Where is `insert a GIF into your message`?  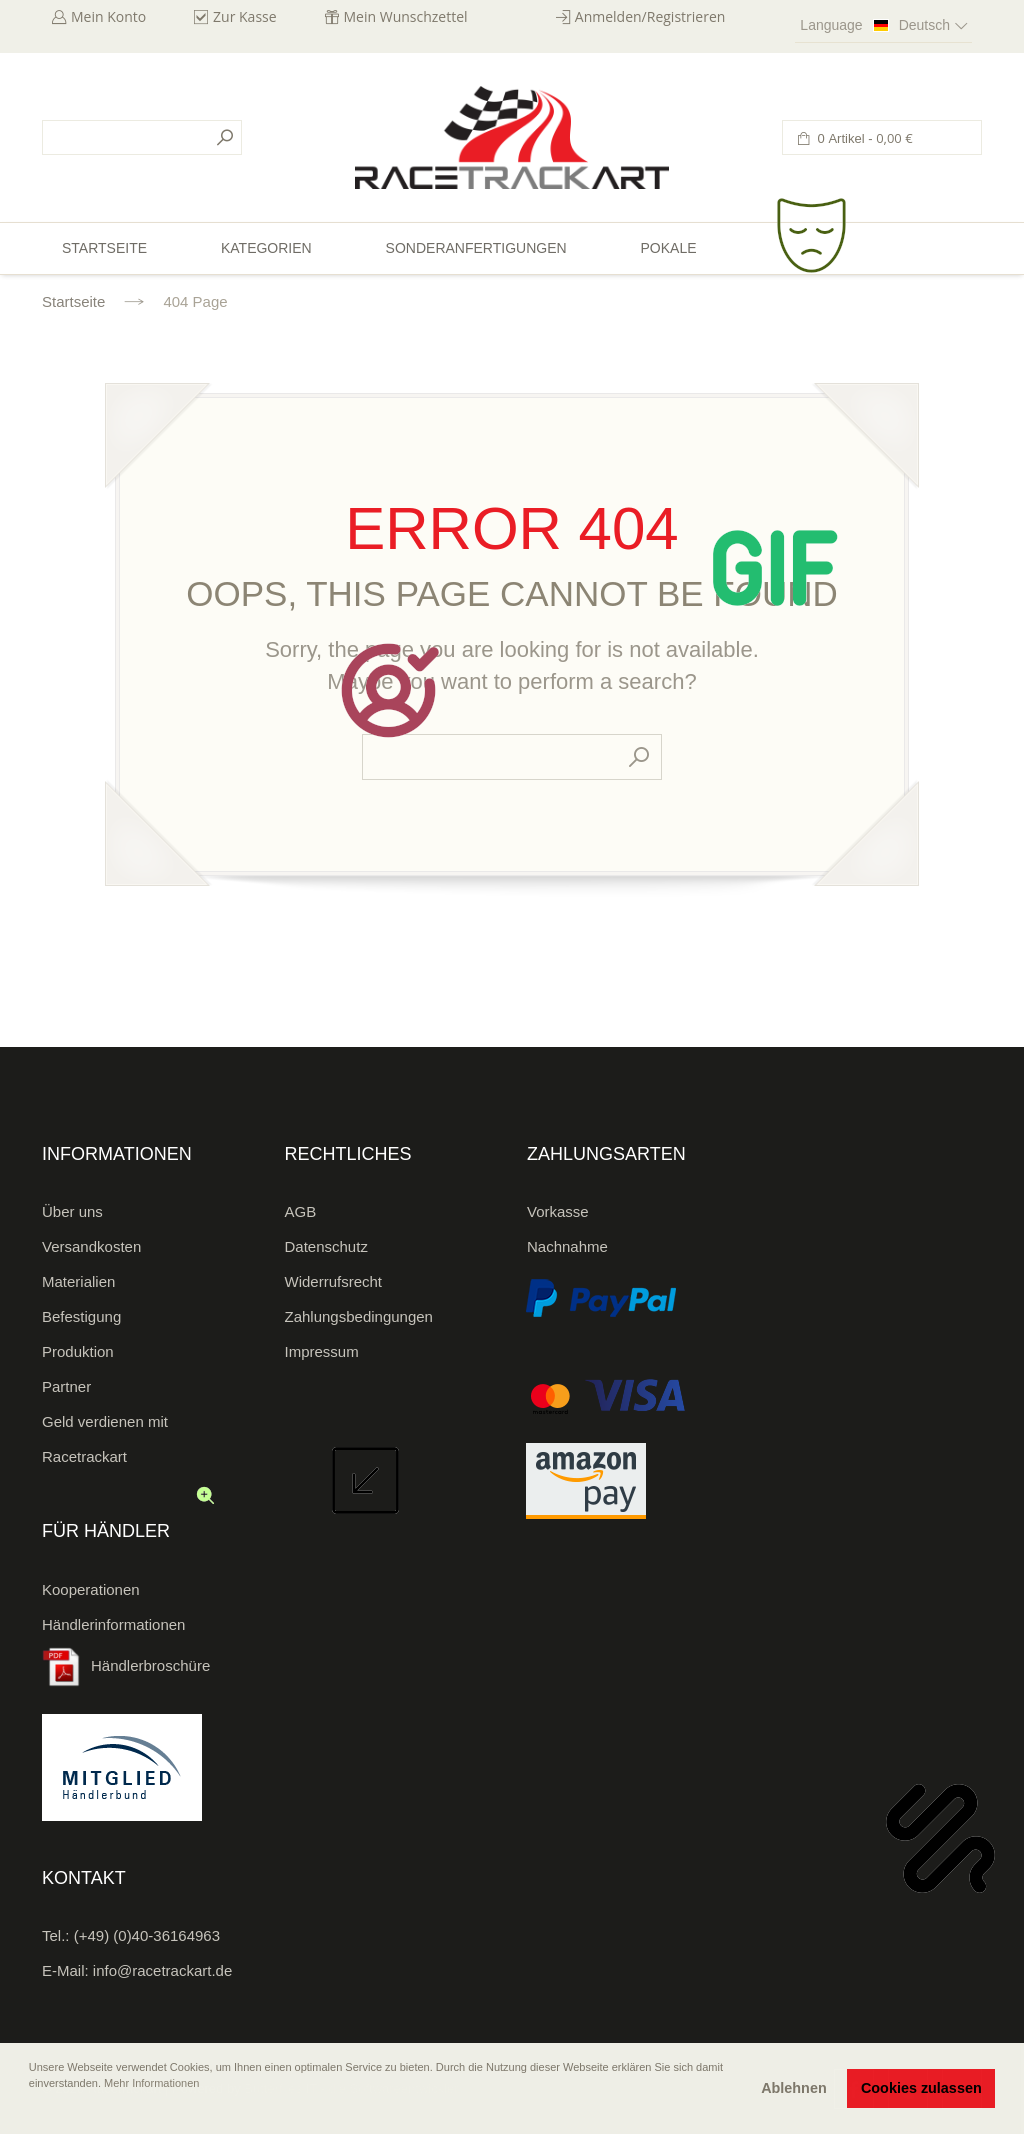
insert a GIF into your message is located at coordinates (773, 568).